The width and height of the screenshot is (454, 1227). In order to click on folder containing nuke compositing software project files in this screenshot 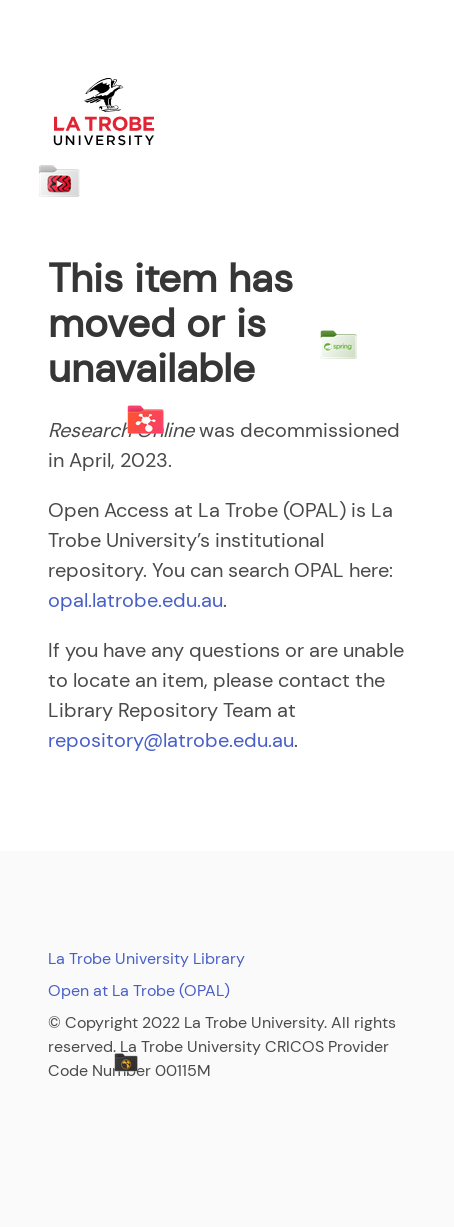, I will do `click(126, 1063)`.